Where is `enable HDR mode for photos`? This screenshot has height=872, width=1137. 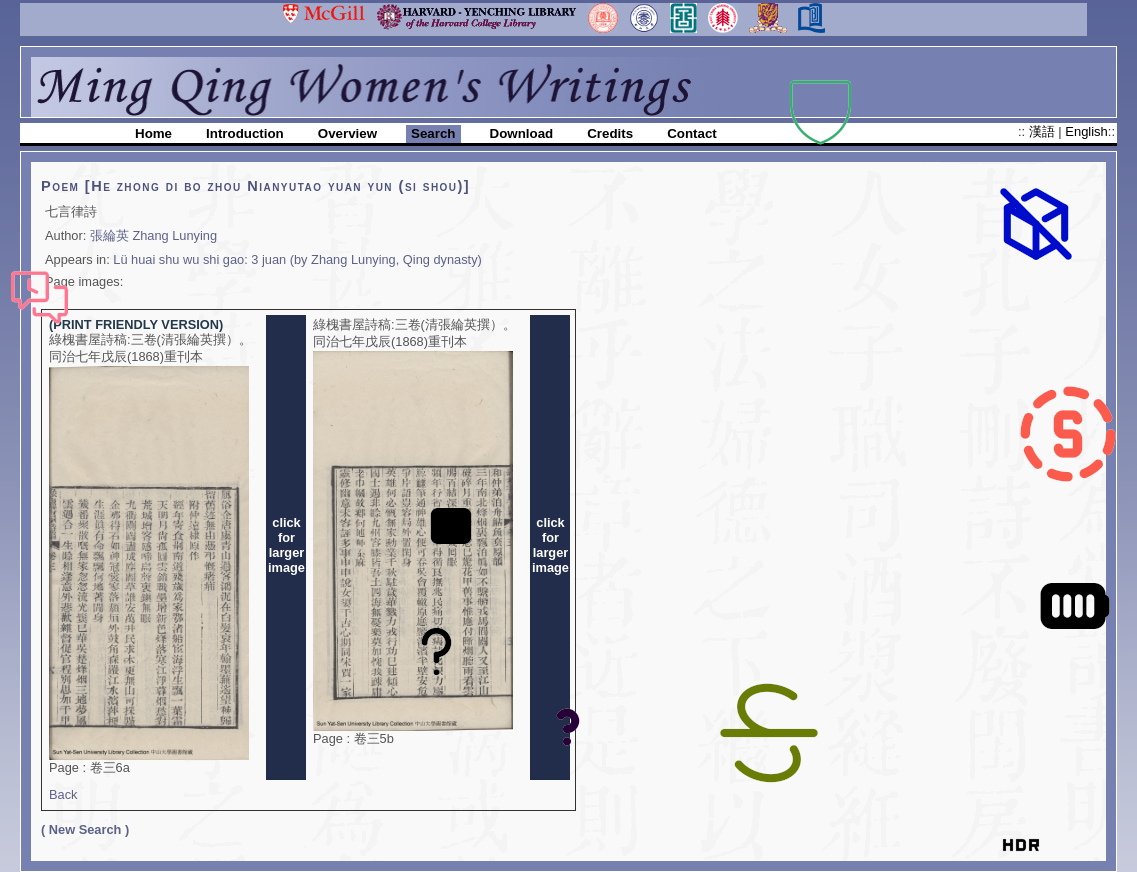 enable HDR mode for photos is located at coordinates (1021, 845).